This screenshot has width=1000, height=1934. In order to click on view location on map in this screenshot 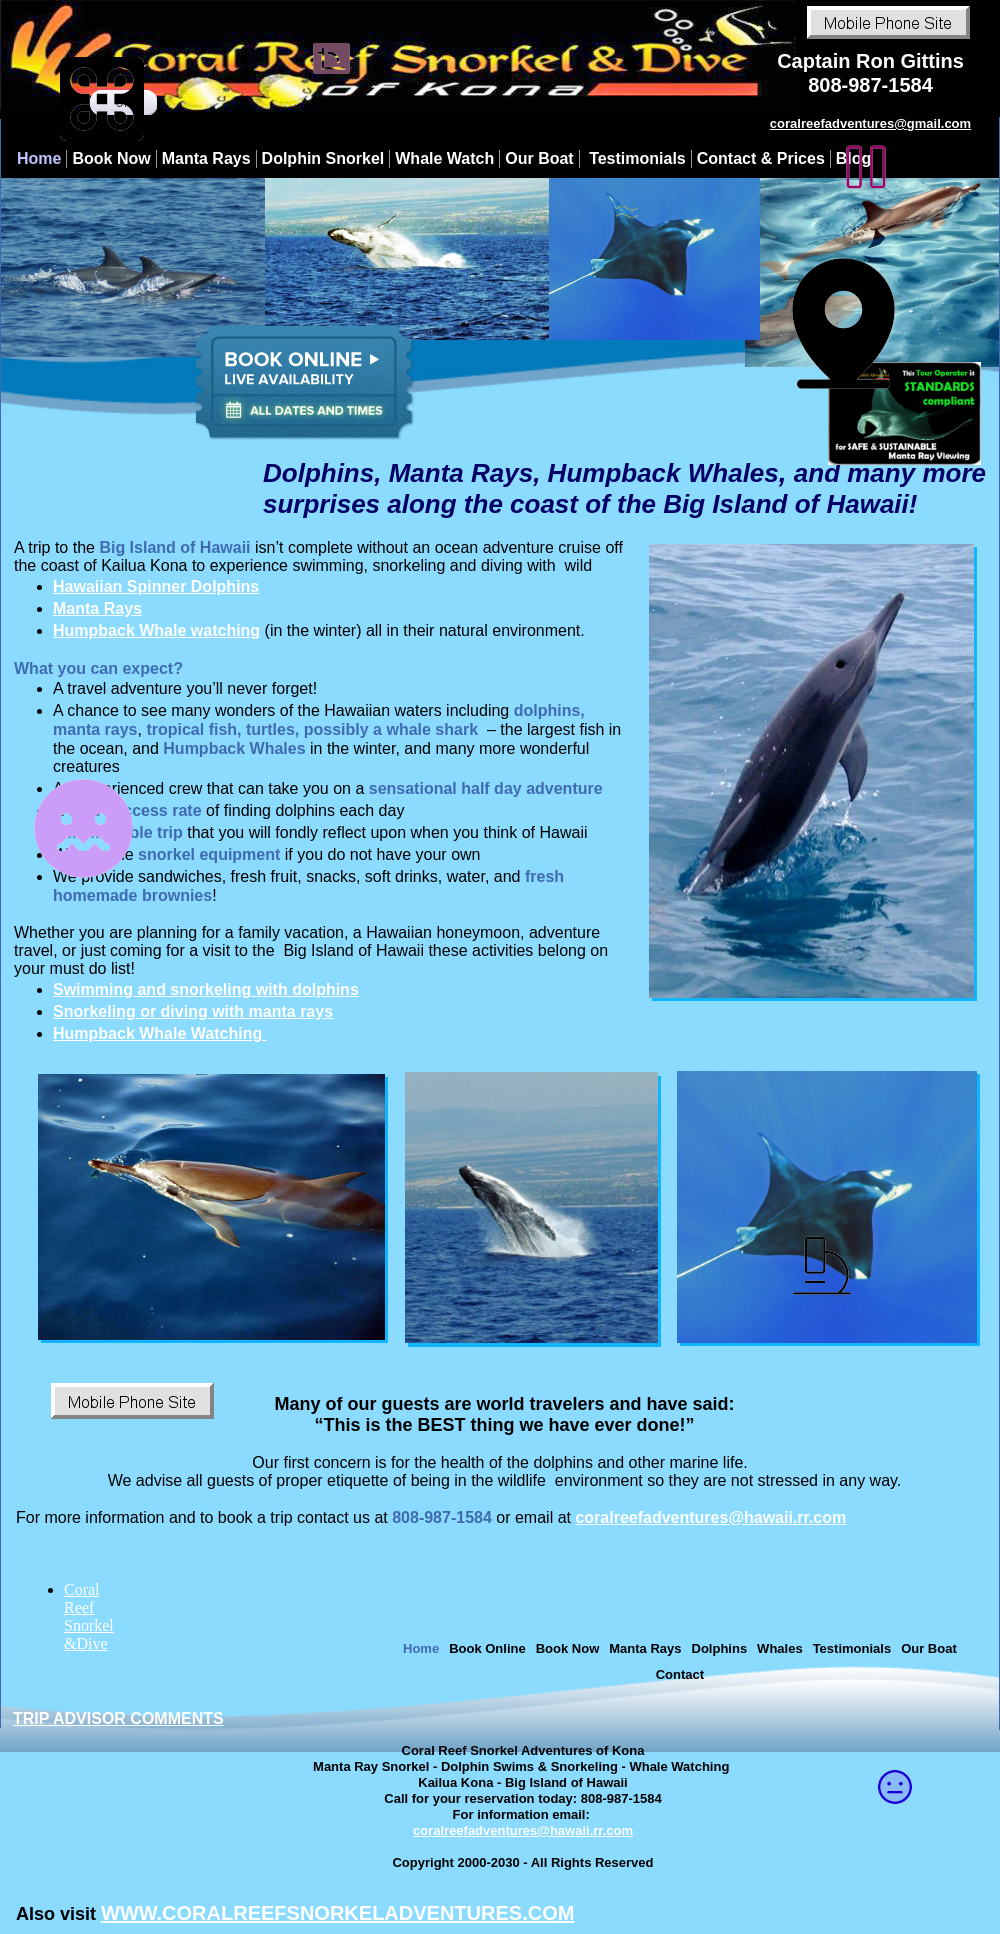, I will do `click(843, 323)`.